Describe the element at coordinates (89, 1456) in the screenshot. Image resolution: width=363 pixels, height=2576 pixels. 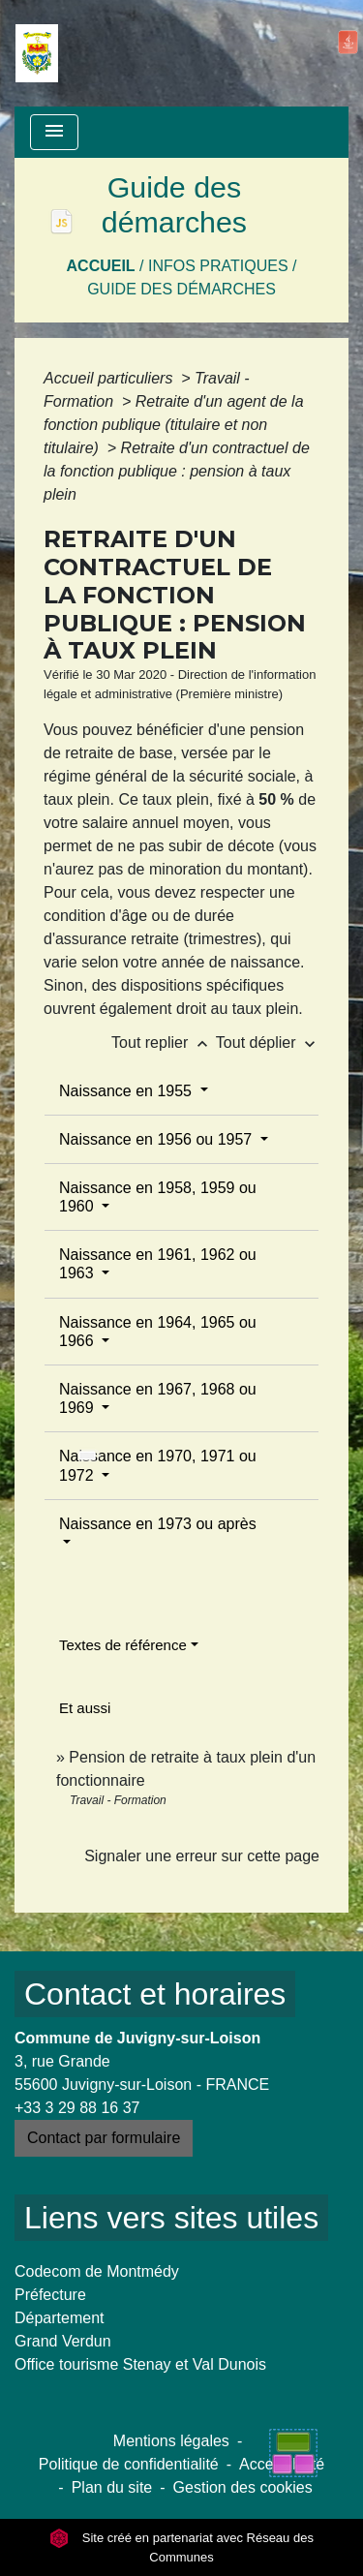
I see `indicates battery is at 90% charge` at that location.